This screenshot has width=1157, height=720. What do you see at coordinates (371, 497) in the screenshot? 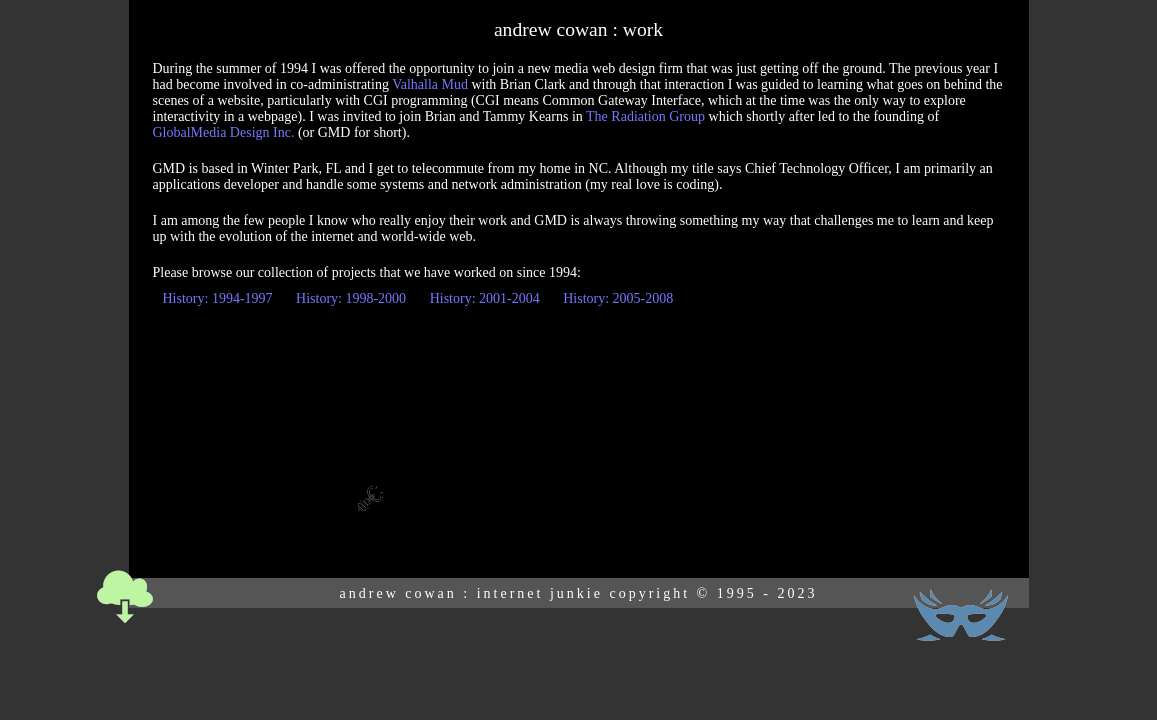
I see `activate robotic arm or grabber tool` at bounding box center [371, 497].